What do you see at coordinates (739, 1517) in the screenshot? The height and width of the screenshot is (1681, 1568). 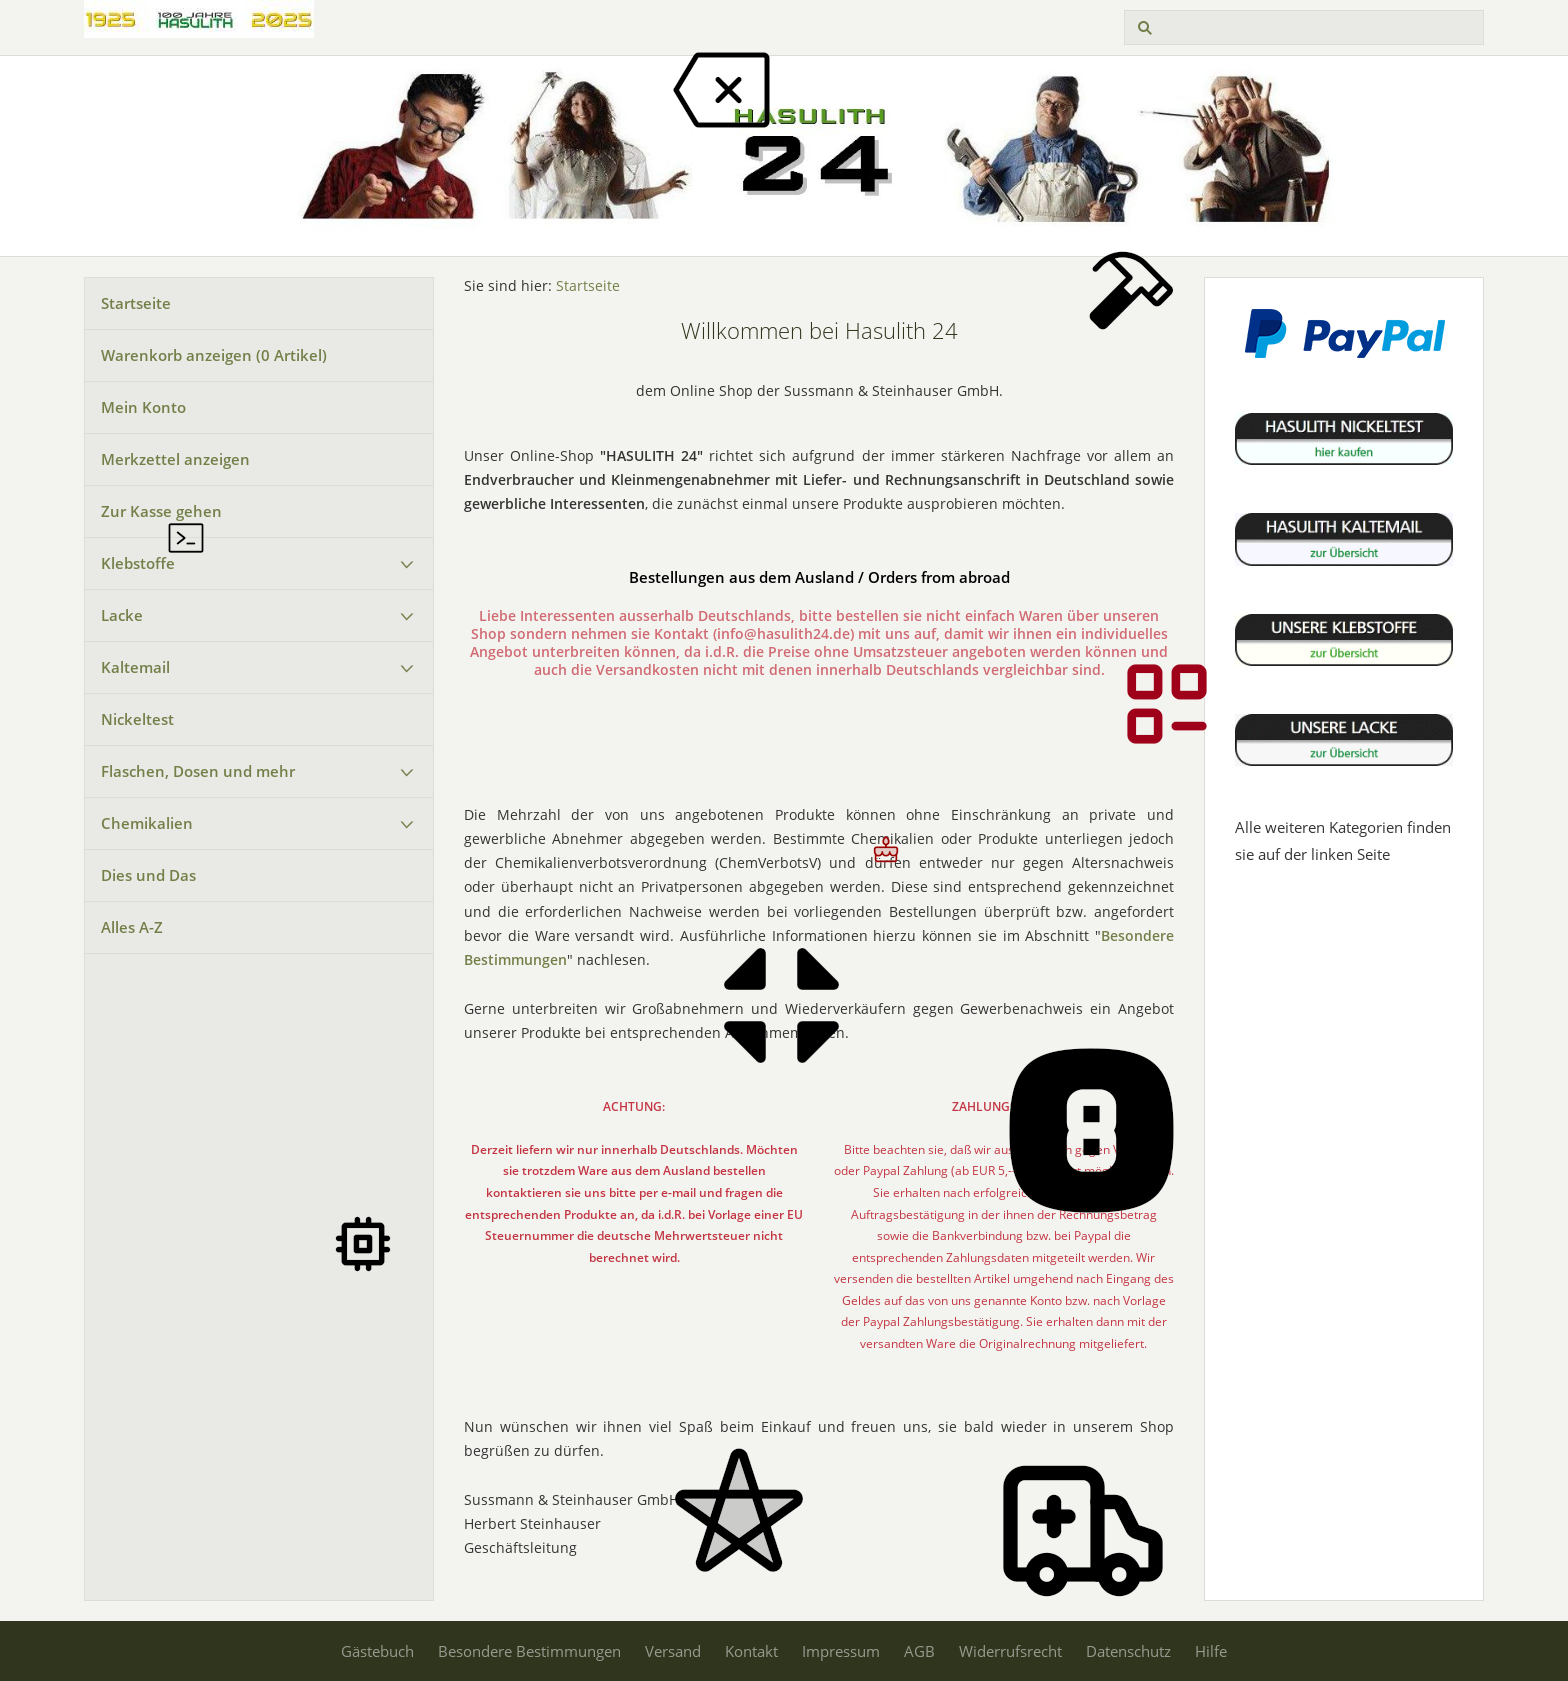 I see `indicates occult or mystical content category` at bounding box center [739, 1517].